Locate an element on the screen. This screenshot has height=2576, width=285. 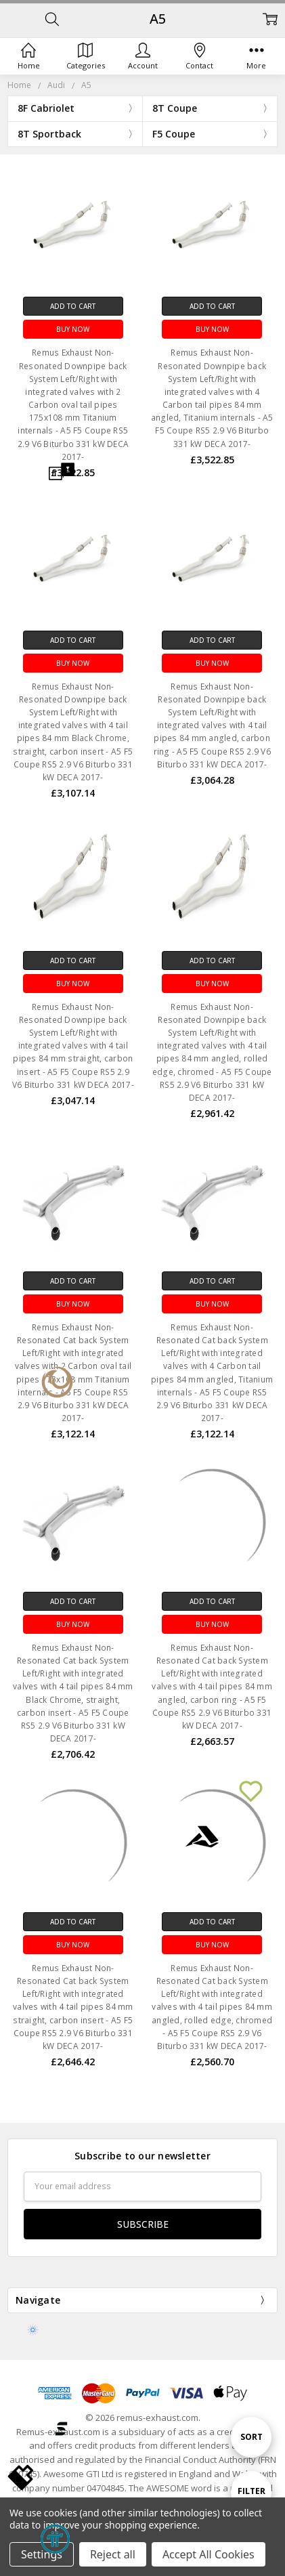
cardano cryptocurrency logo is located at coordinates (32, 2329).